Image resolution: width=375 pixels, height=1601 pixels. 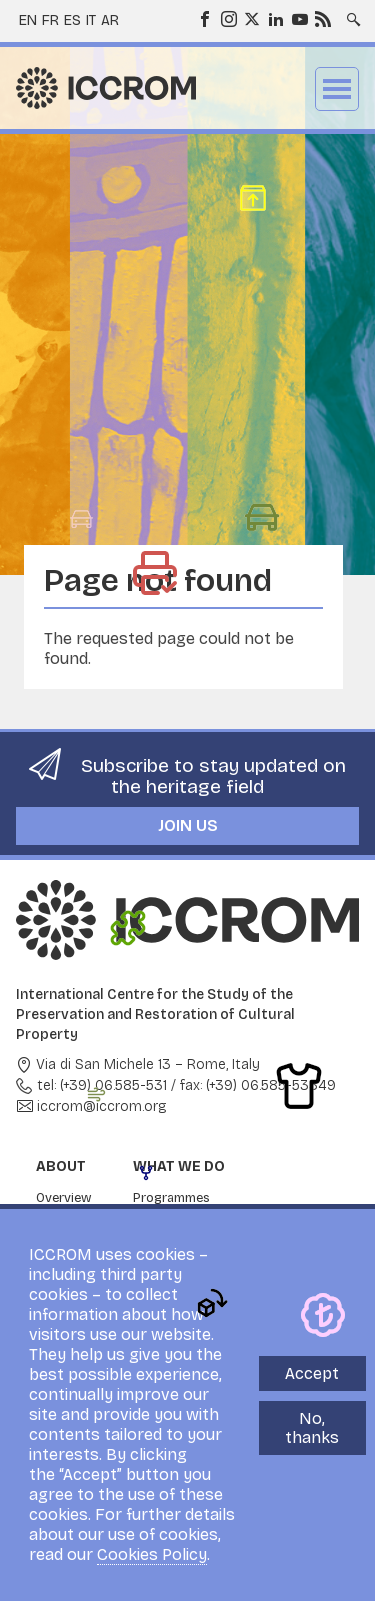 What do you see at coordinates (155, 573) in the screenshot?
I see `print job completed successfully` at bounding box center [155, 573].